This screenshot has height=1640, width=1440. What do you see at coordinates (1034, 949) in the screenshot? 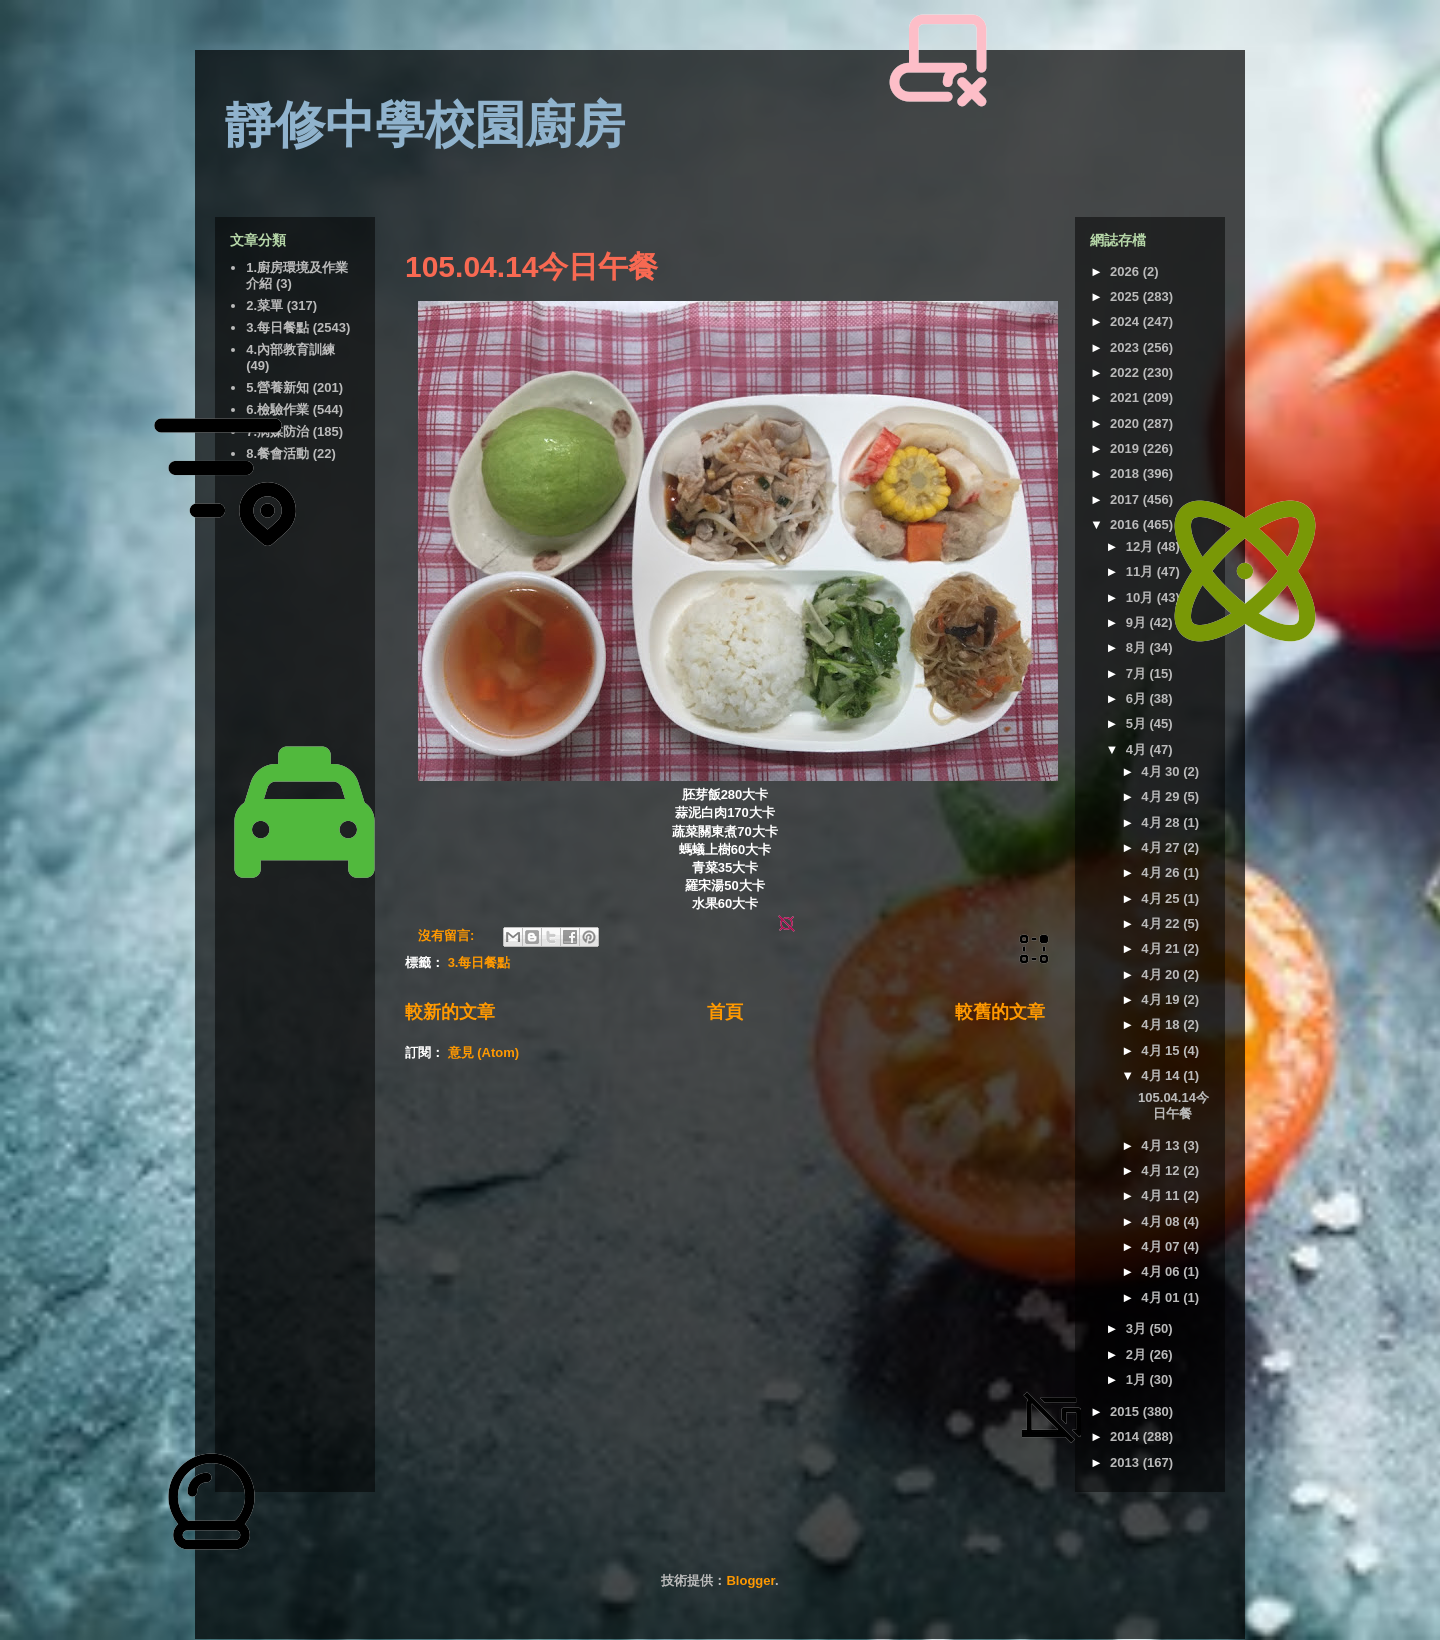
I see `set transform anchor to top-right corner` at bounding box center [1034, 949].